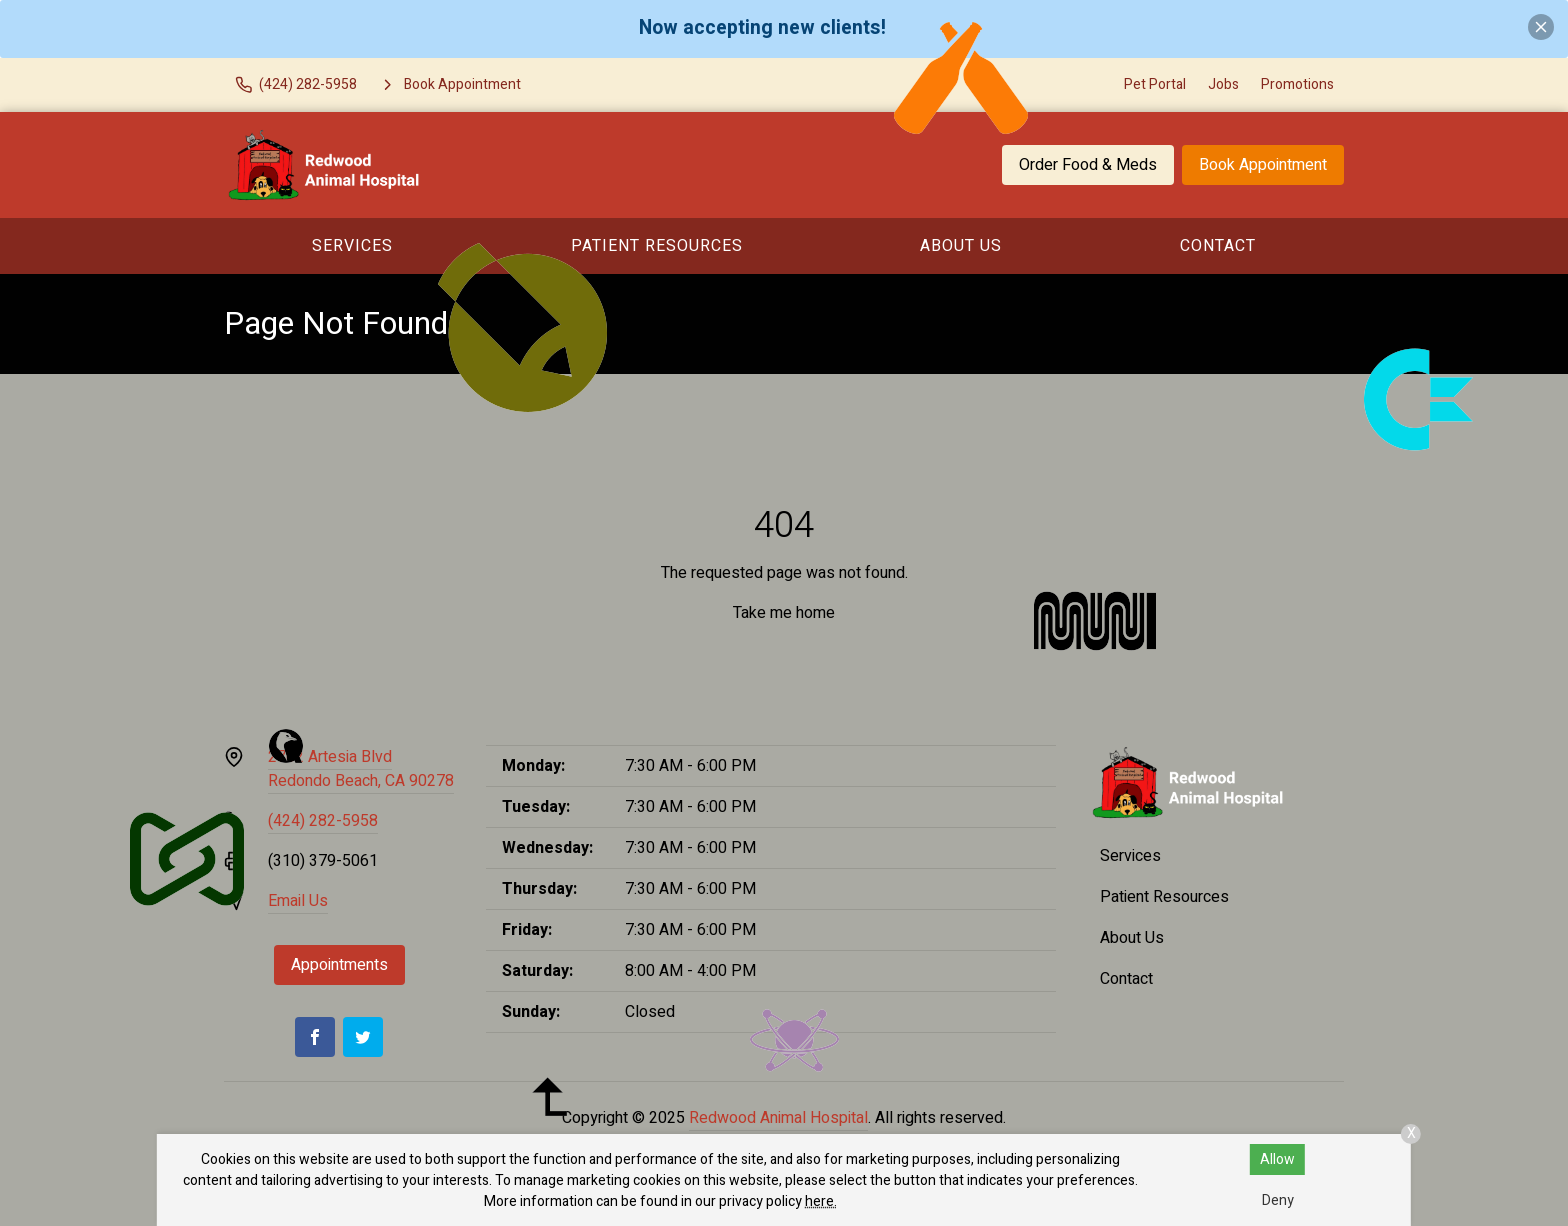 This screenshot has height=1226, width=1568. I want to click on proteus software logo, so click(794, 1040).